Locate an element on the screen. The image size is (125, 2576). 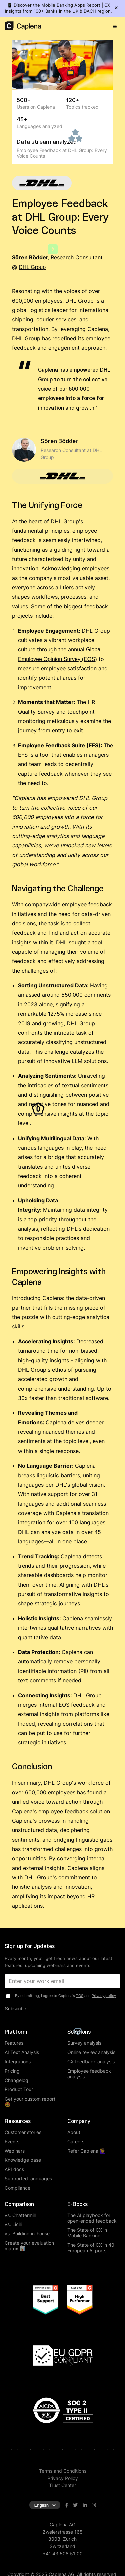
disable network or internet connection is located at coordinates (69, 2361).